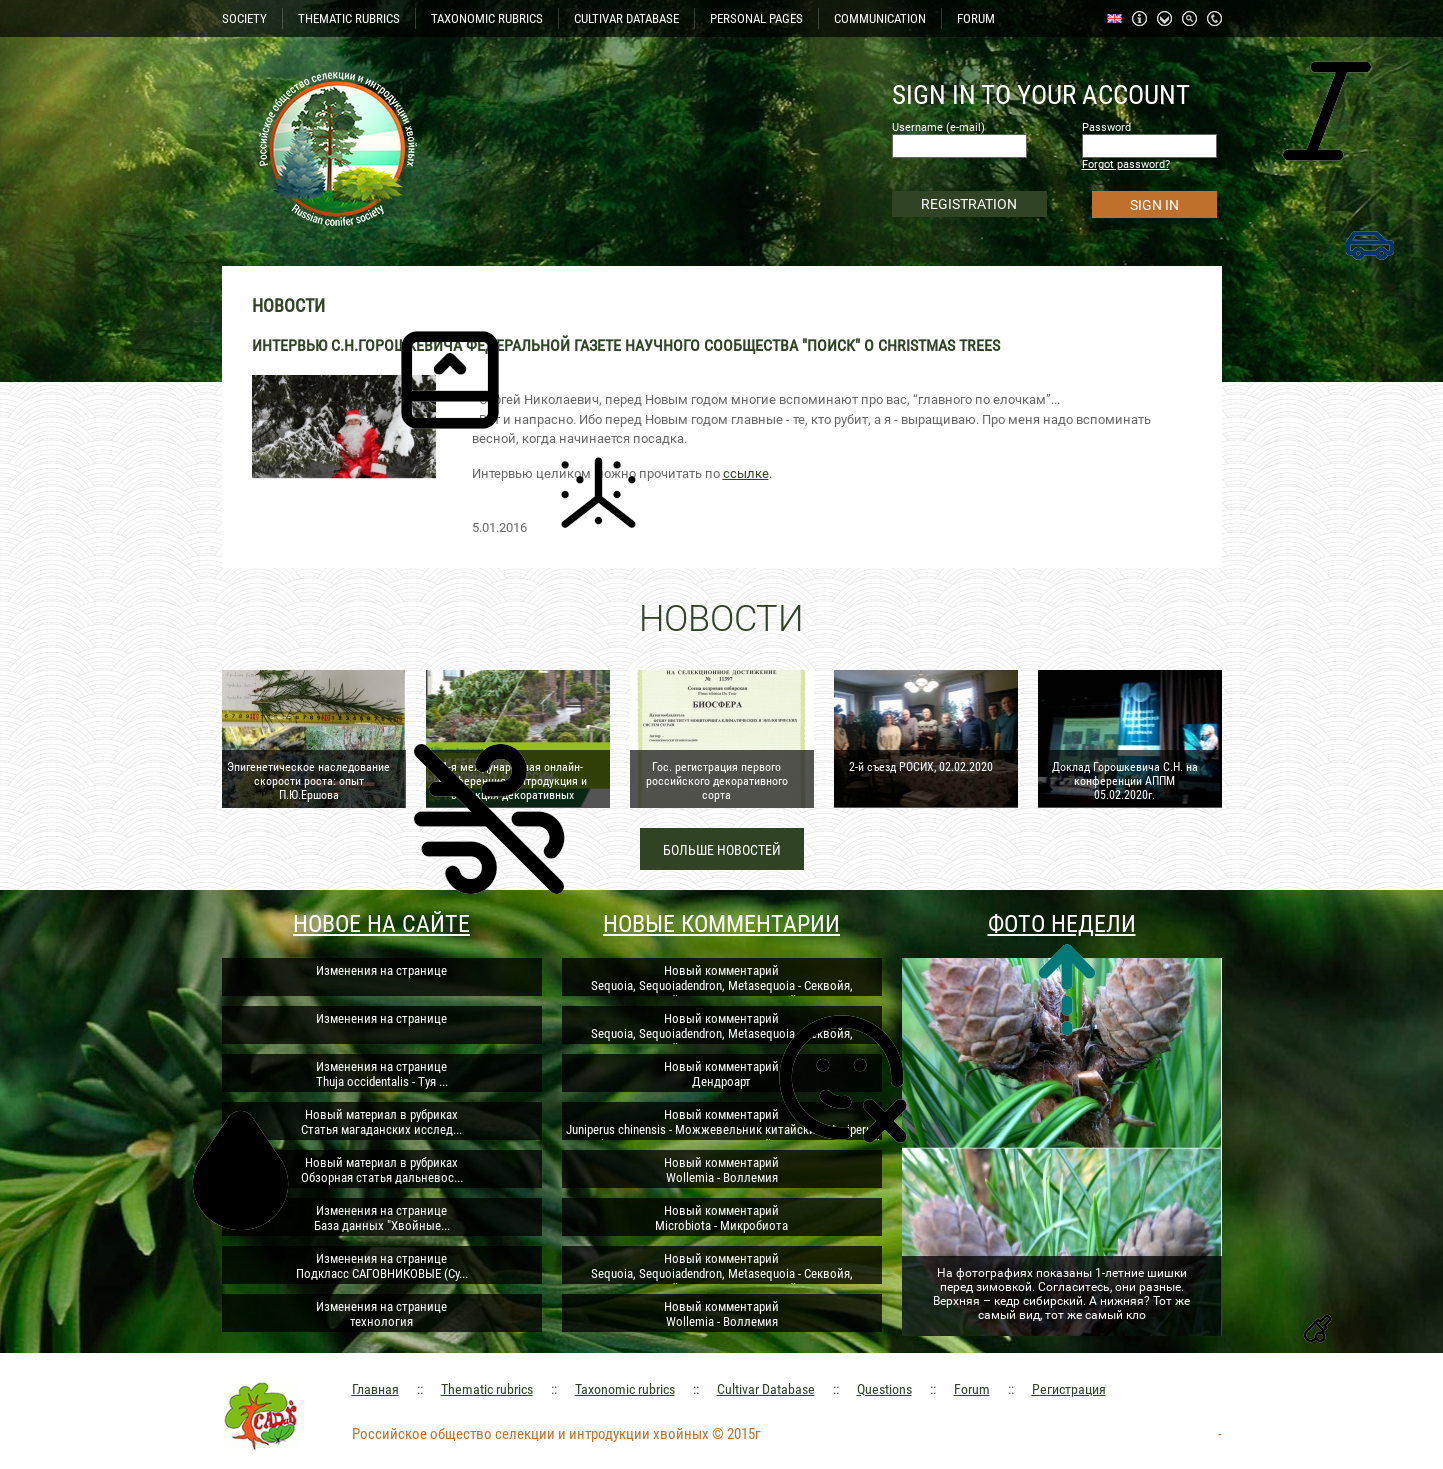  I want to click on upload in progress, so click(1067, 990).